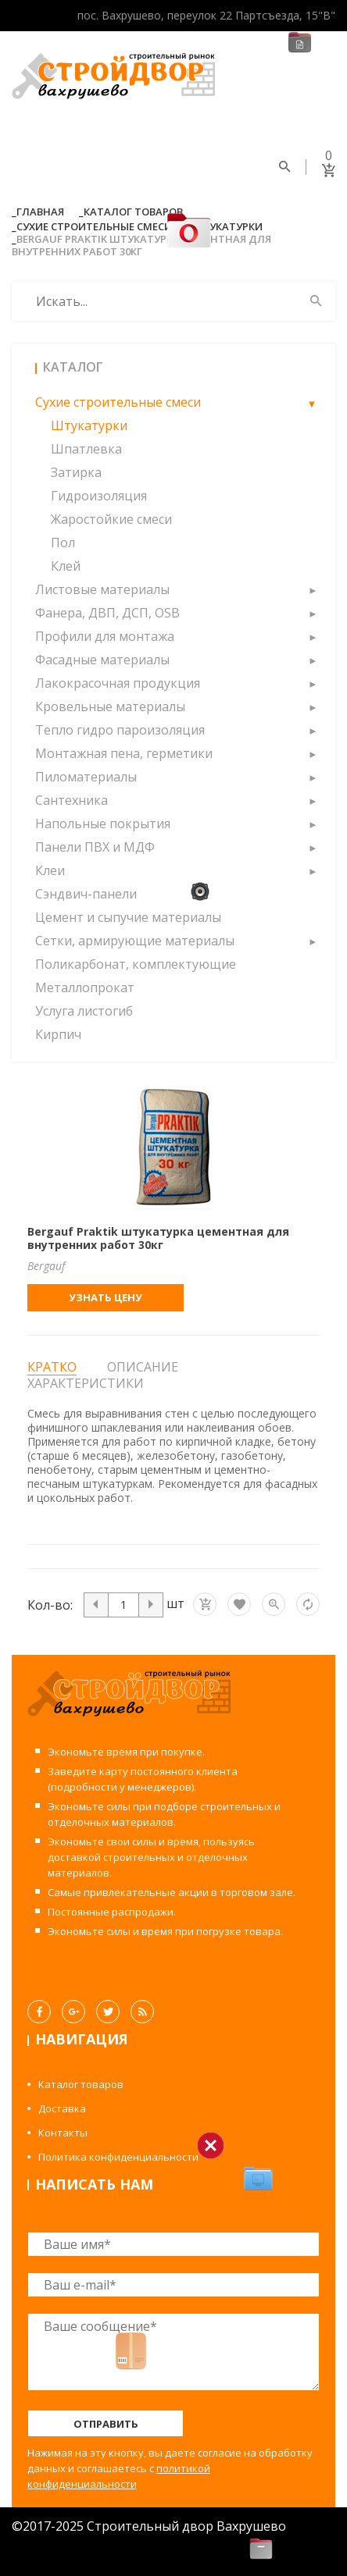  I want to click on open file manager application, so click(261, 2549).